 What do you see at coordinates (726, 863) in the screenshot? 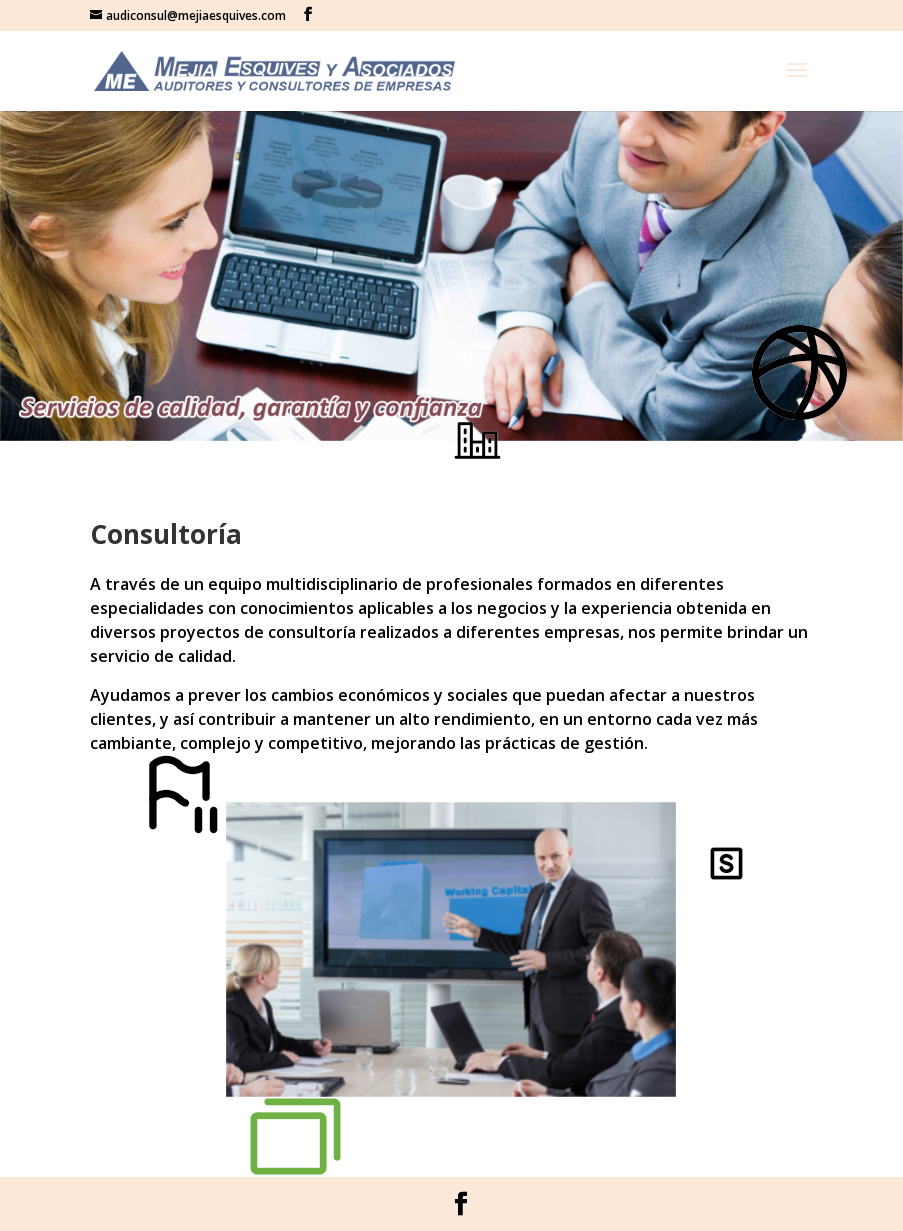
I see `access Stripe payment settings` at bounding box center [726, 863].